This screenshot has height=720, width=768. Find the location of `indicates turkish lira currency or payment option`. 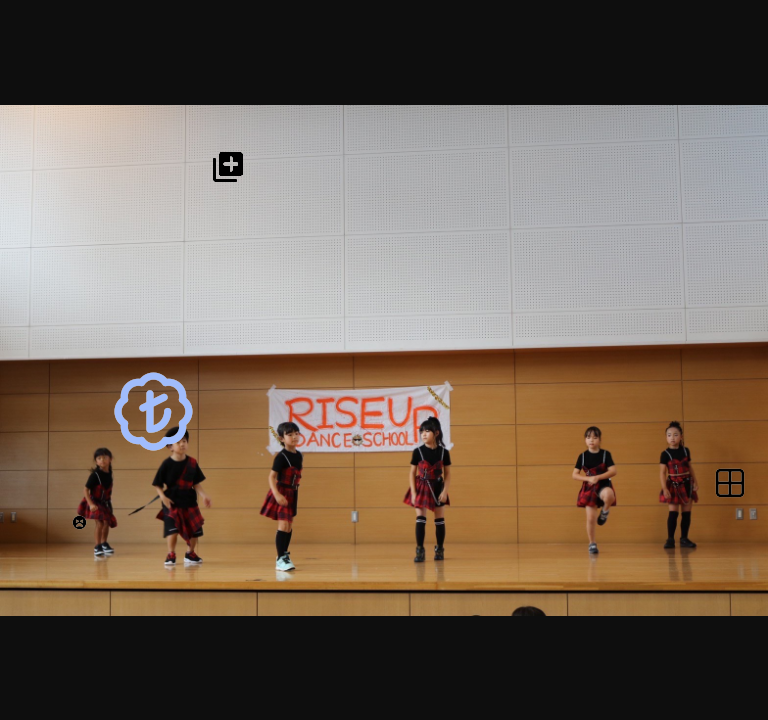

indicates turkish lira currency or payment option is located at coordinates (153, 411).